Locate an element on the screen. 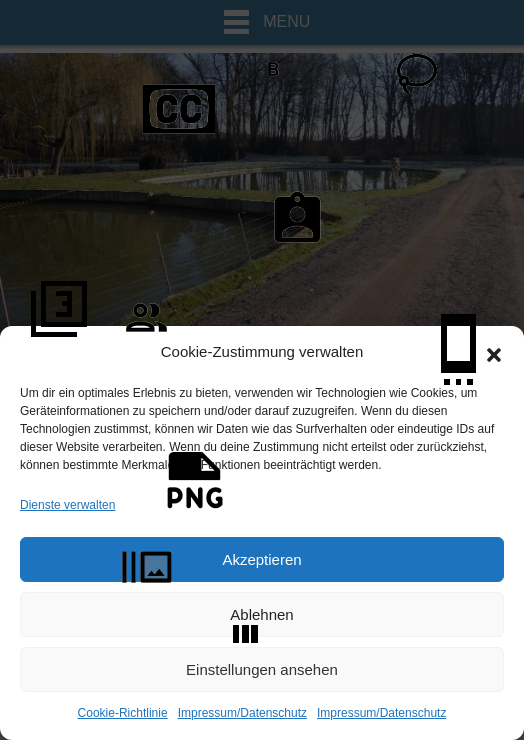 This screenshot has height=740, width=524. view group members is located at coordinates (146, 317).